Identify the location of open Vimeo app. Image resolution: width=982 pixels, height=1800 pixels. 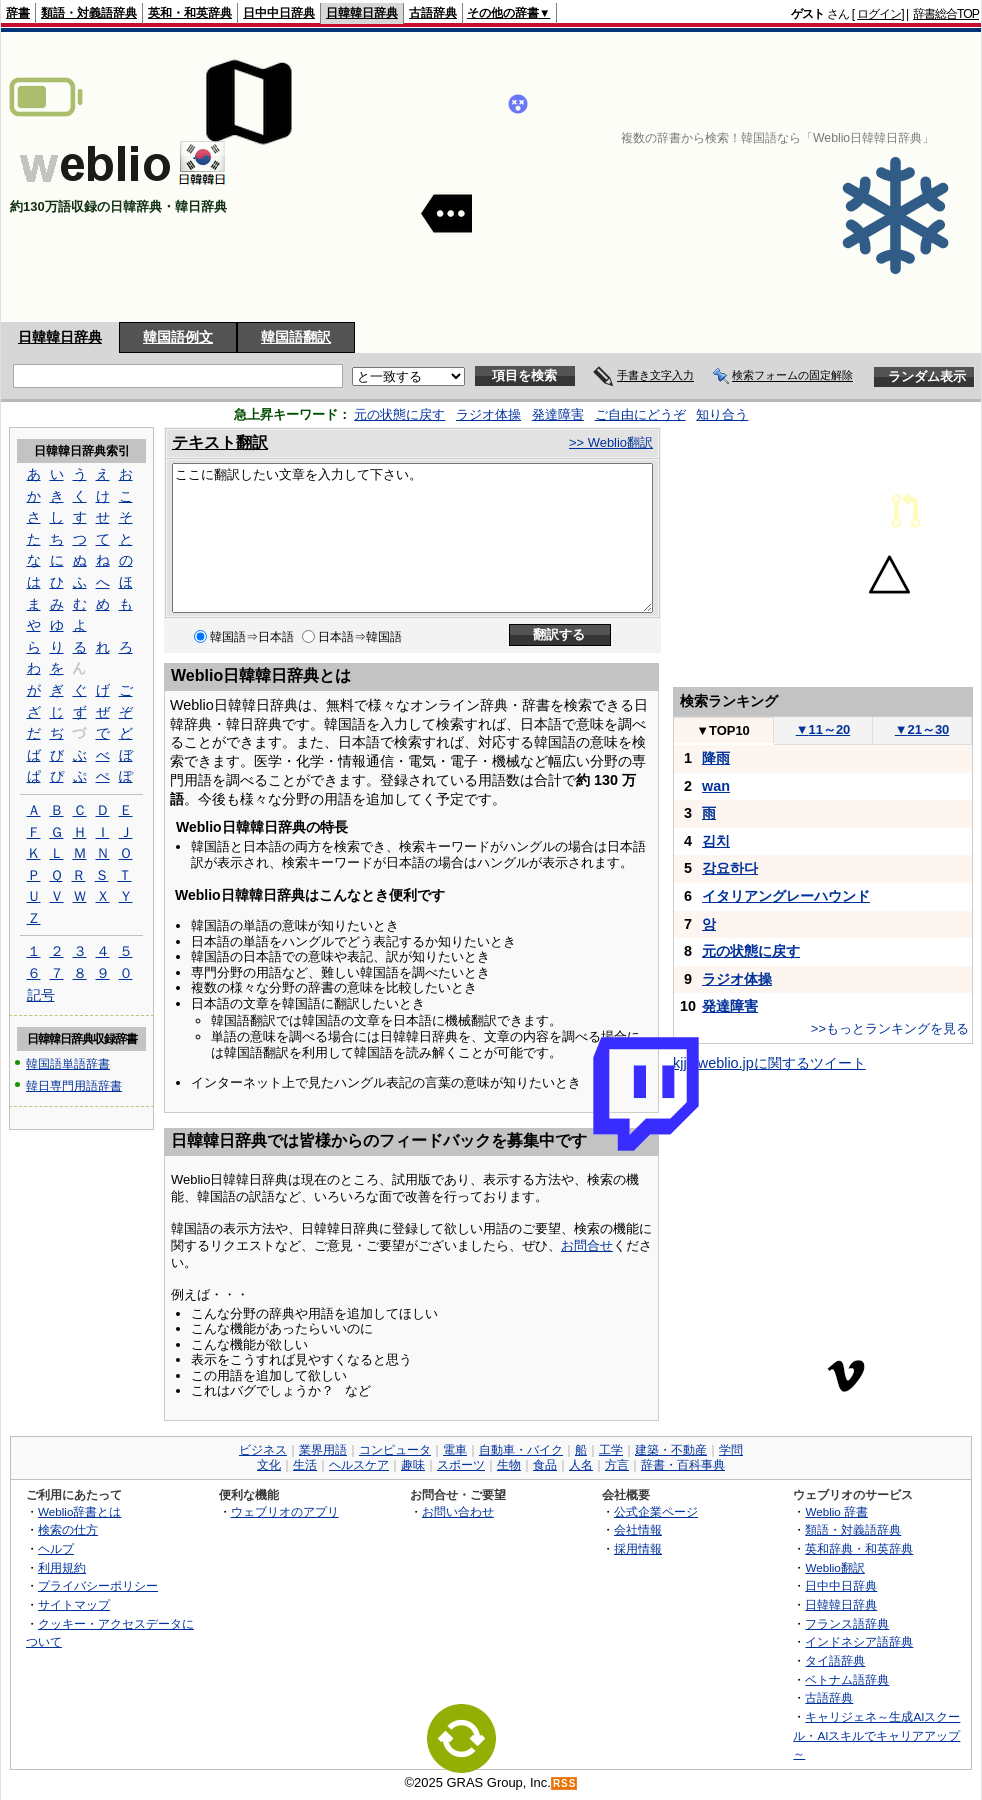
(846, 1376).